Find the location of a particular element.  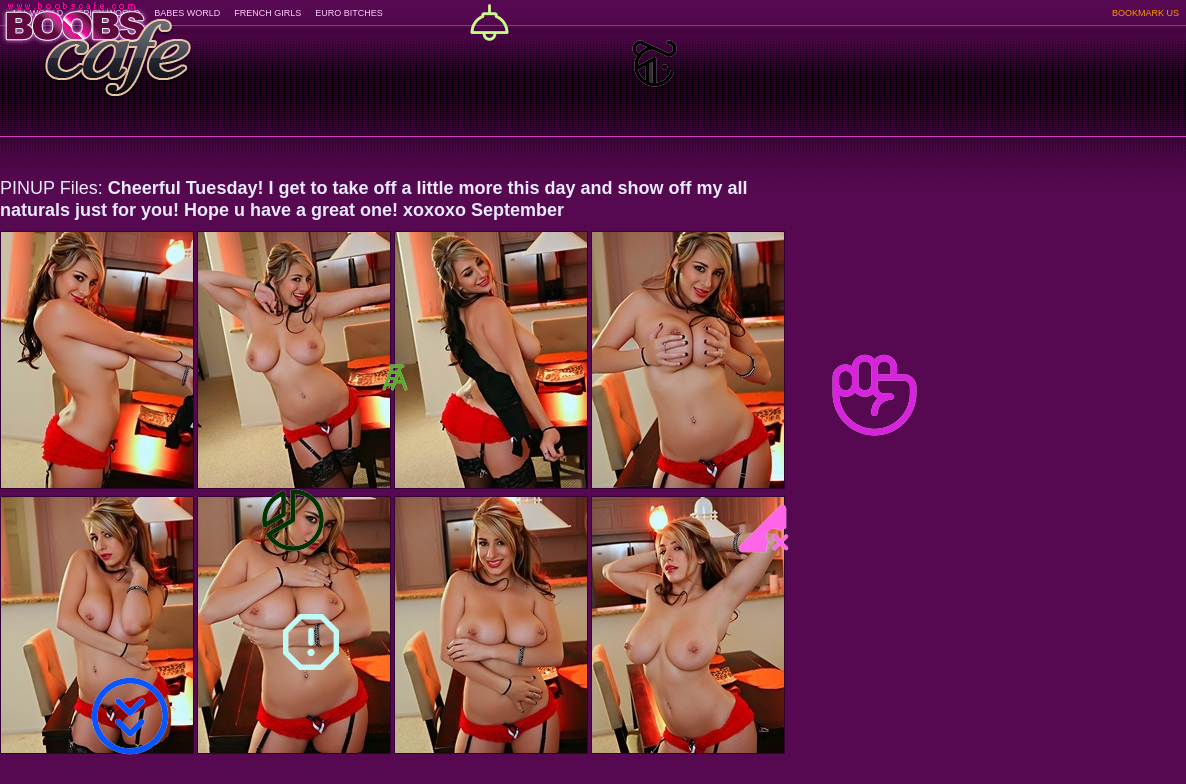

toggle pendant lamp or ceiling light is located at coordinates (489, 24).